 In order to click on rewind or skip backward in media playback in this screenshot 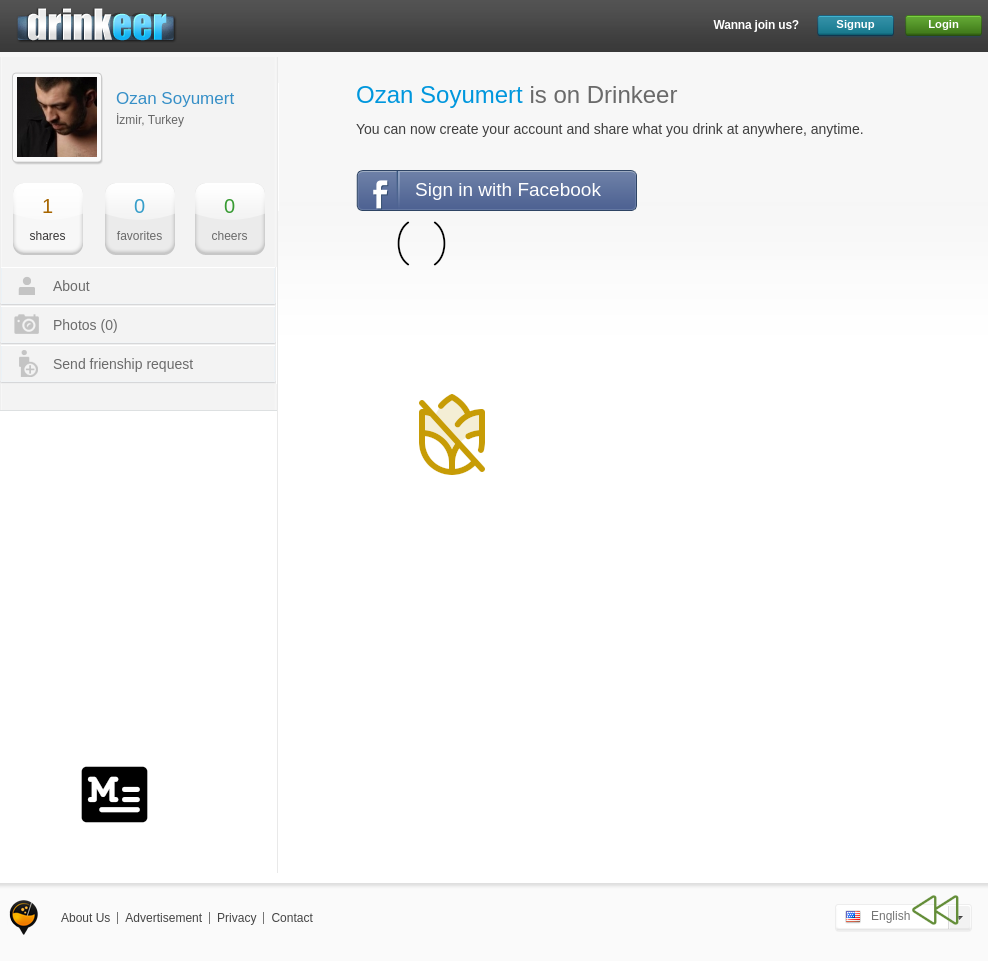, I will do `click(937, 910)`.